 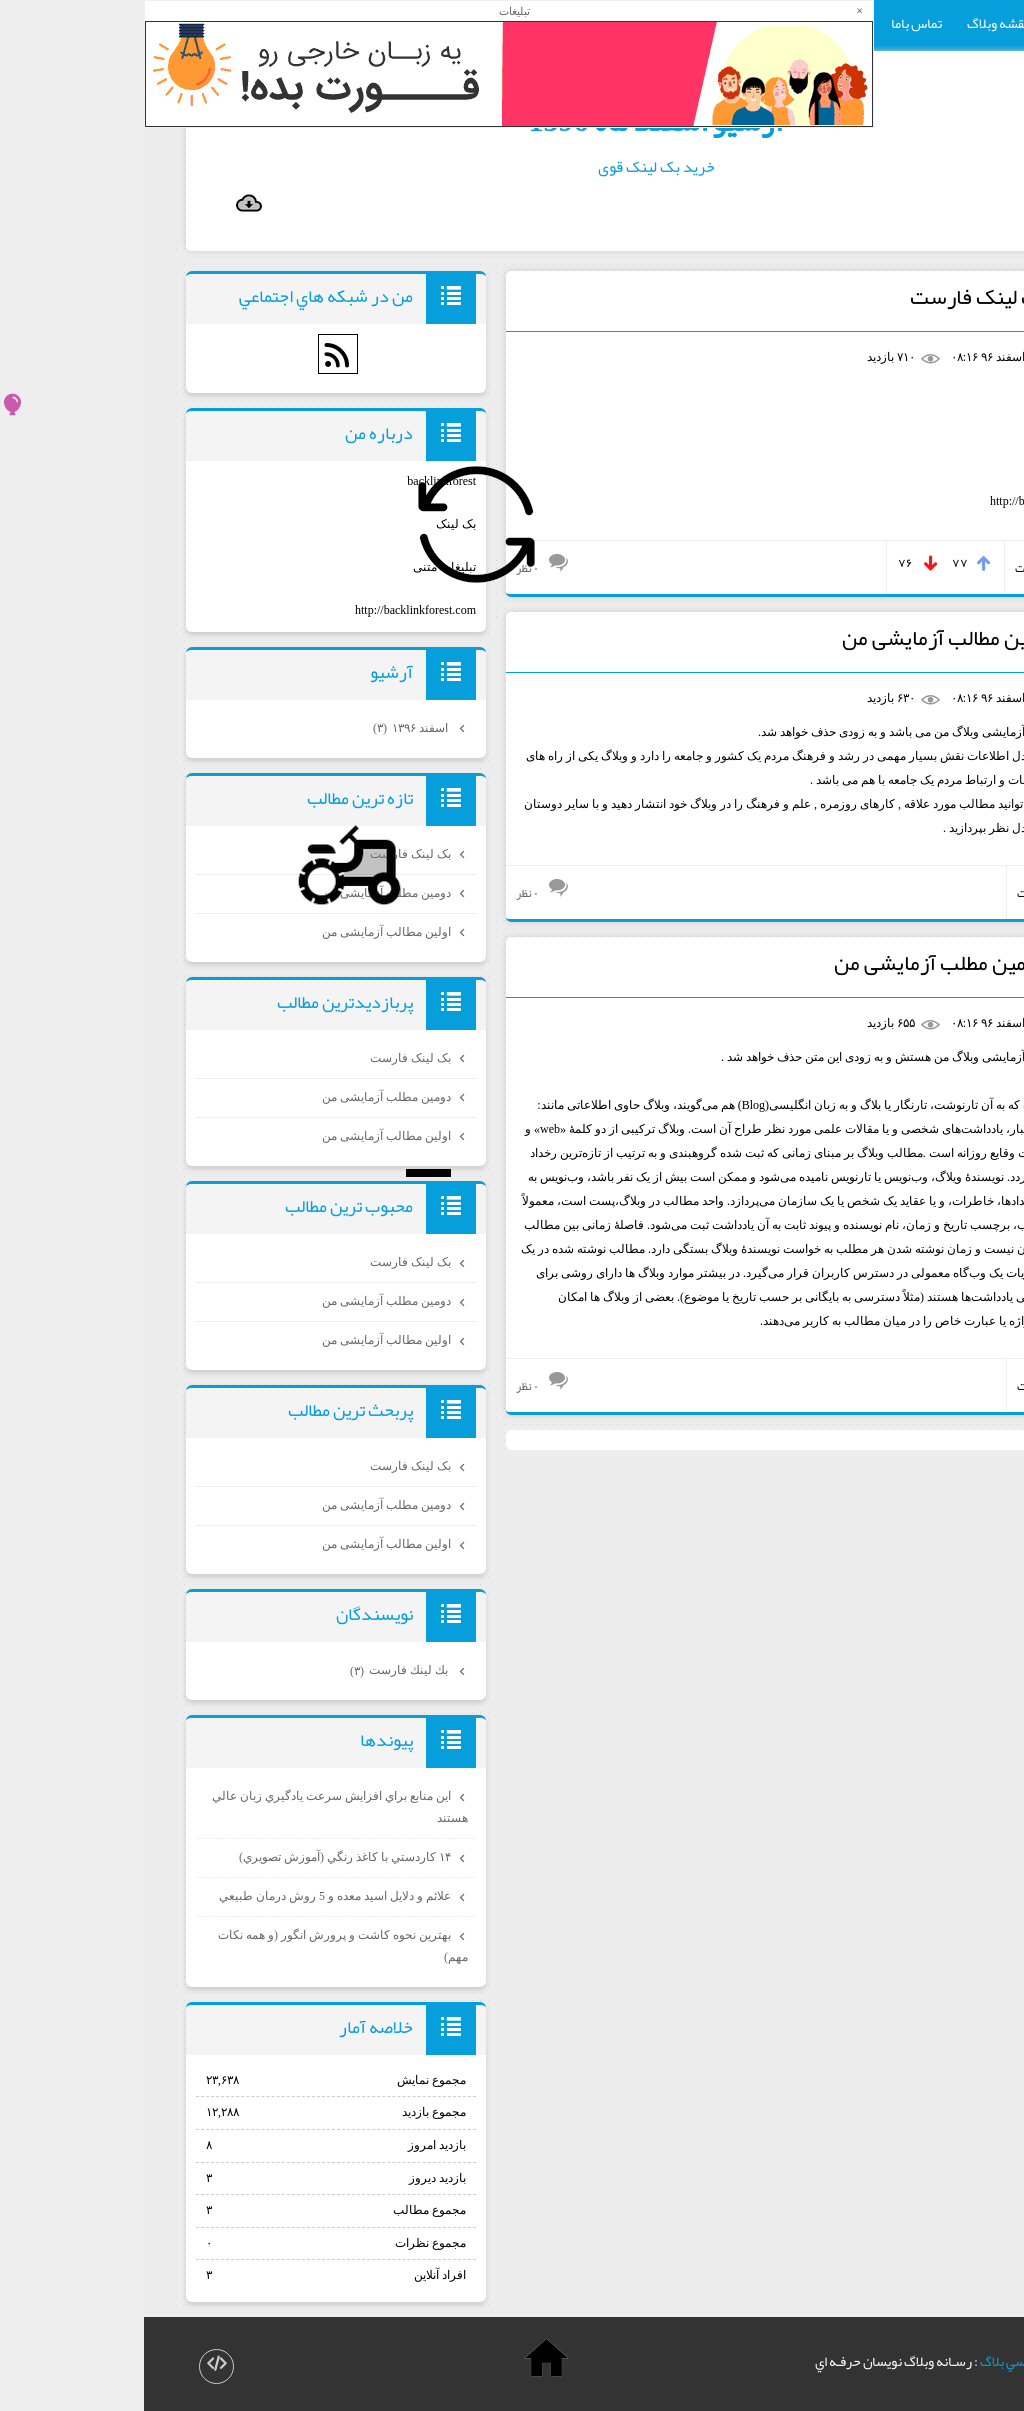 What do you see at coordinates (546, 2358) in the screenshot?
I see `navigate to home screen` at bounding box center [546, 2358].